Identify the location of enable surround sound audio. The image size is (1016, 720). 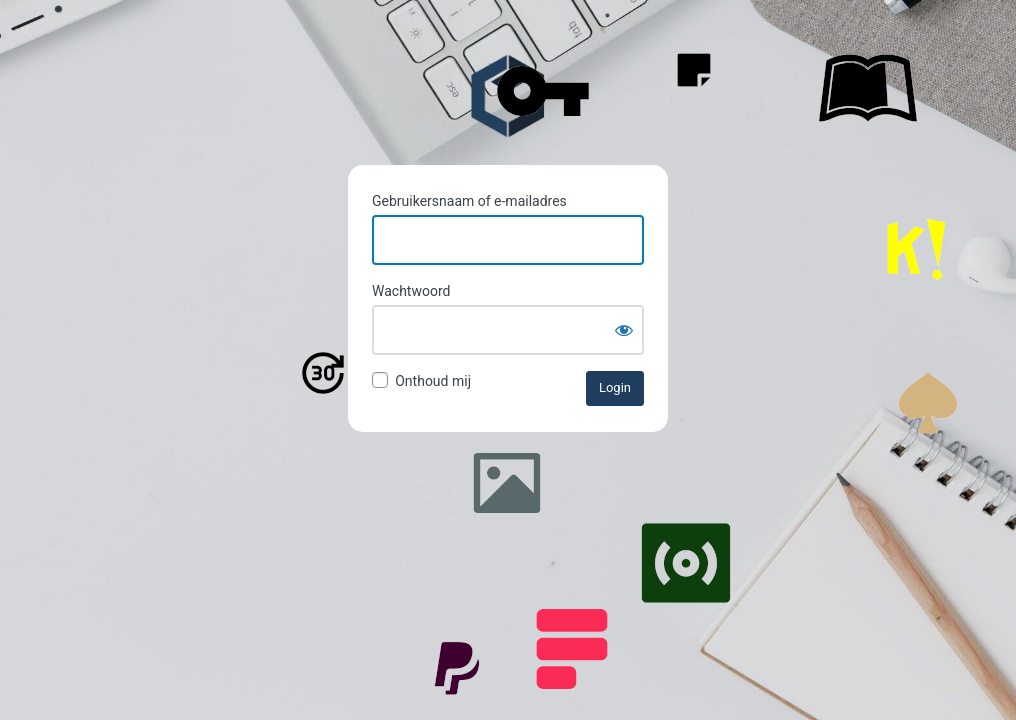
(686, 563).